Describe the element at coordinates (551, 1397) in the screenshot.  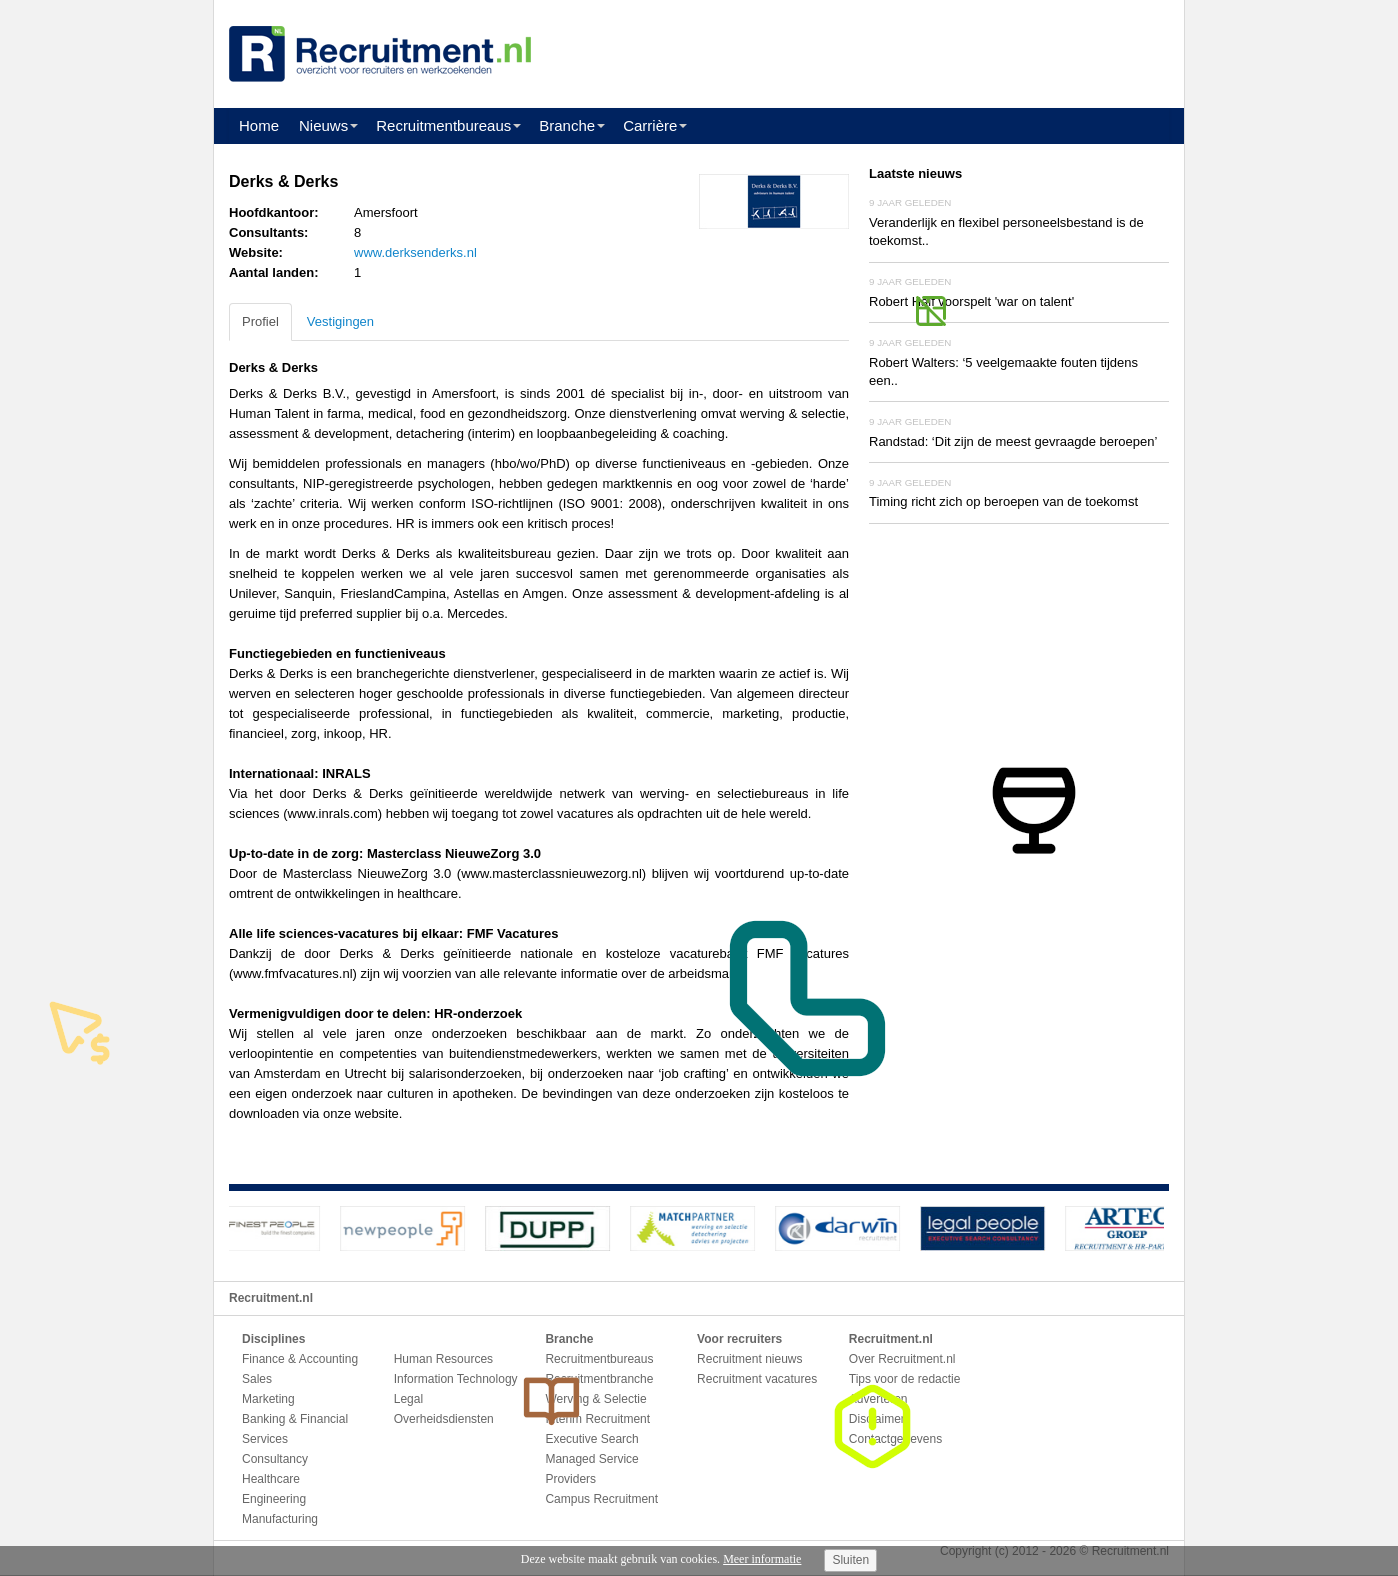
I see `open reading mode or e-reader` at that location.